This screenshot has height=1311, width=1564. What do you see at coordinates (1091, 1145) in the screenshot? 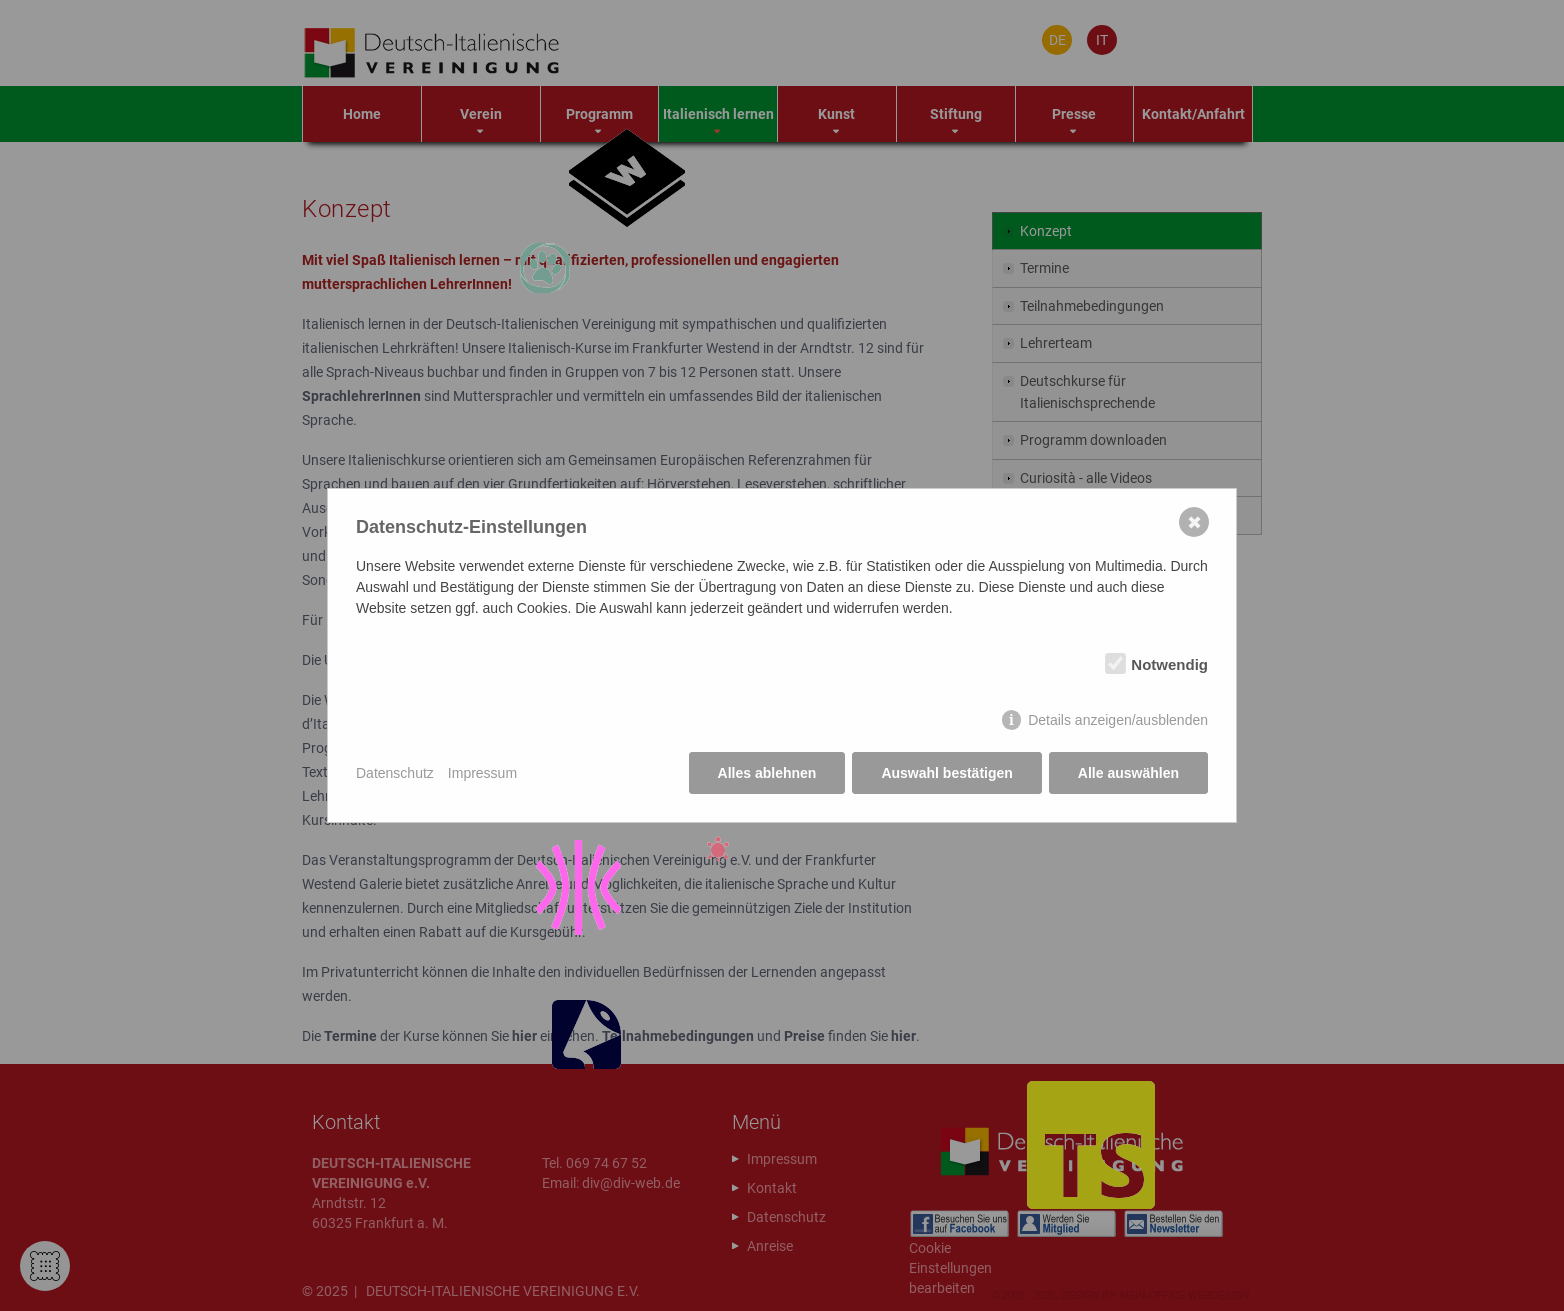
I see `typescript programming language logo` at bounding box center [1091, 1145].